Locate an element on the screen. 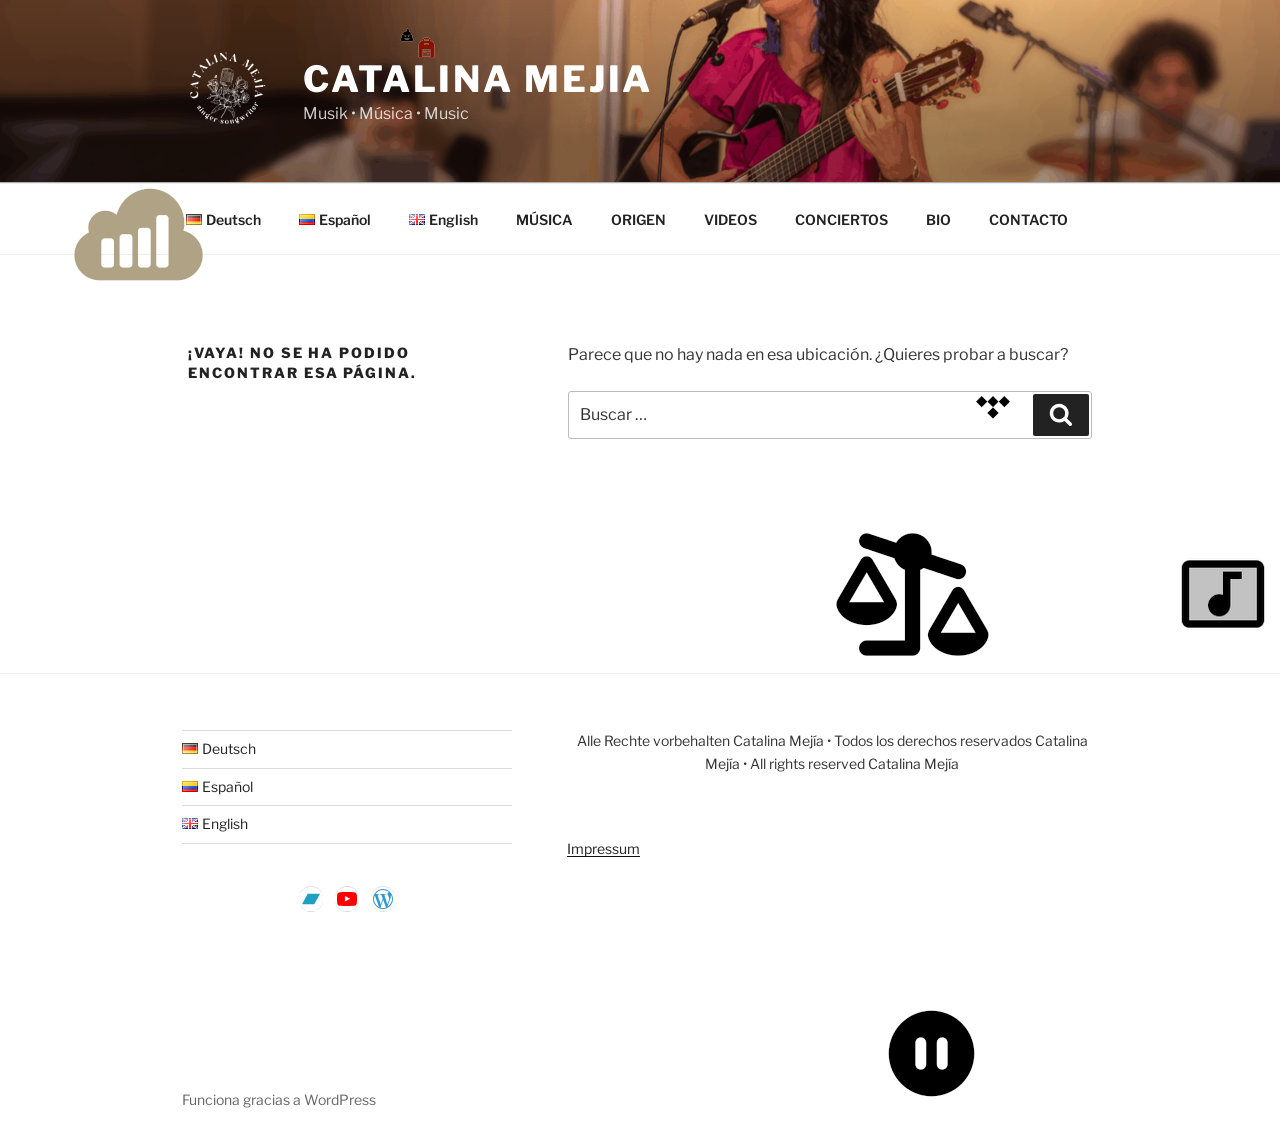  access your inventory or storage is located at coordinates (426, 48).